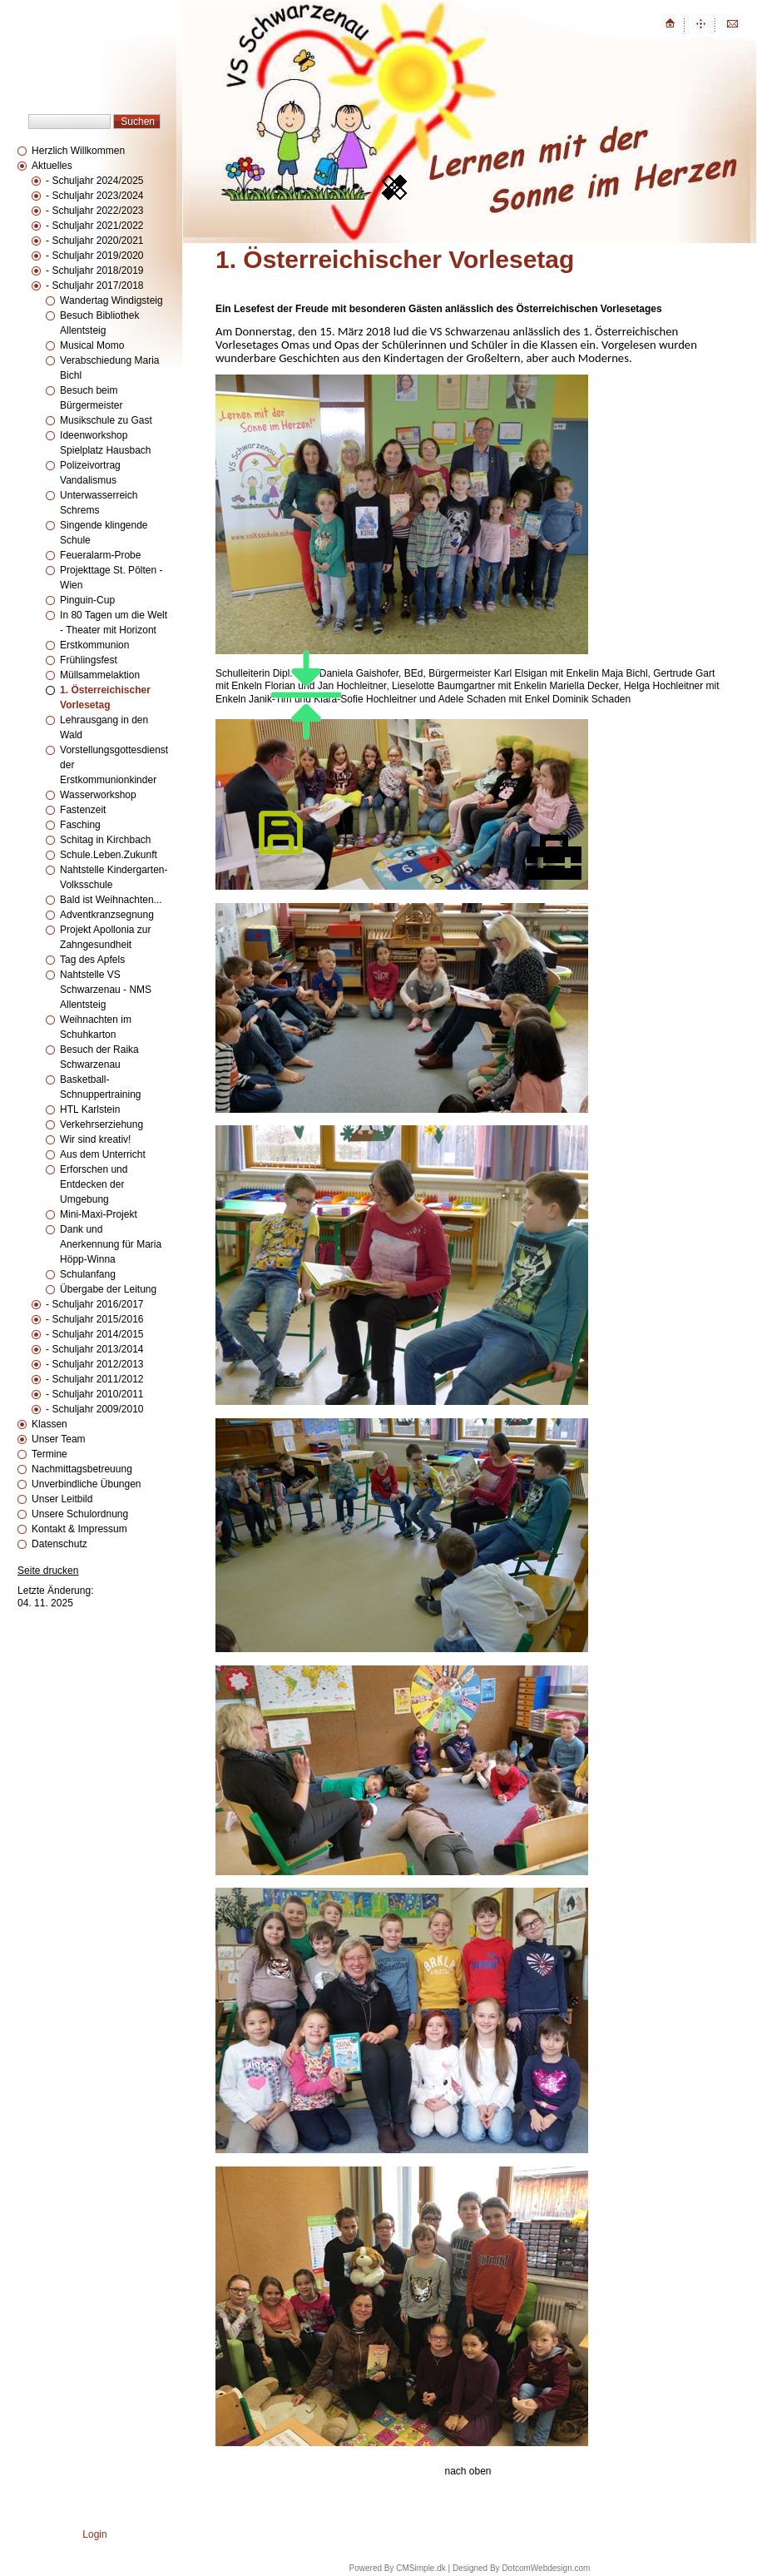 This screenshot has height=2576, width=757. What do you see at coordinates (394, 187) in the screenshot?
I see `apply healing or repair tool` at bounding box center [394, 187].